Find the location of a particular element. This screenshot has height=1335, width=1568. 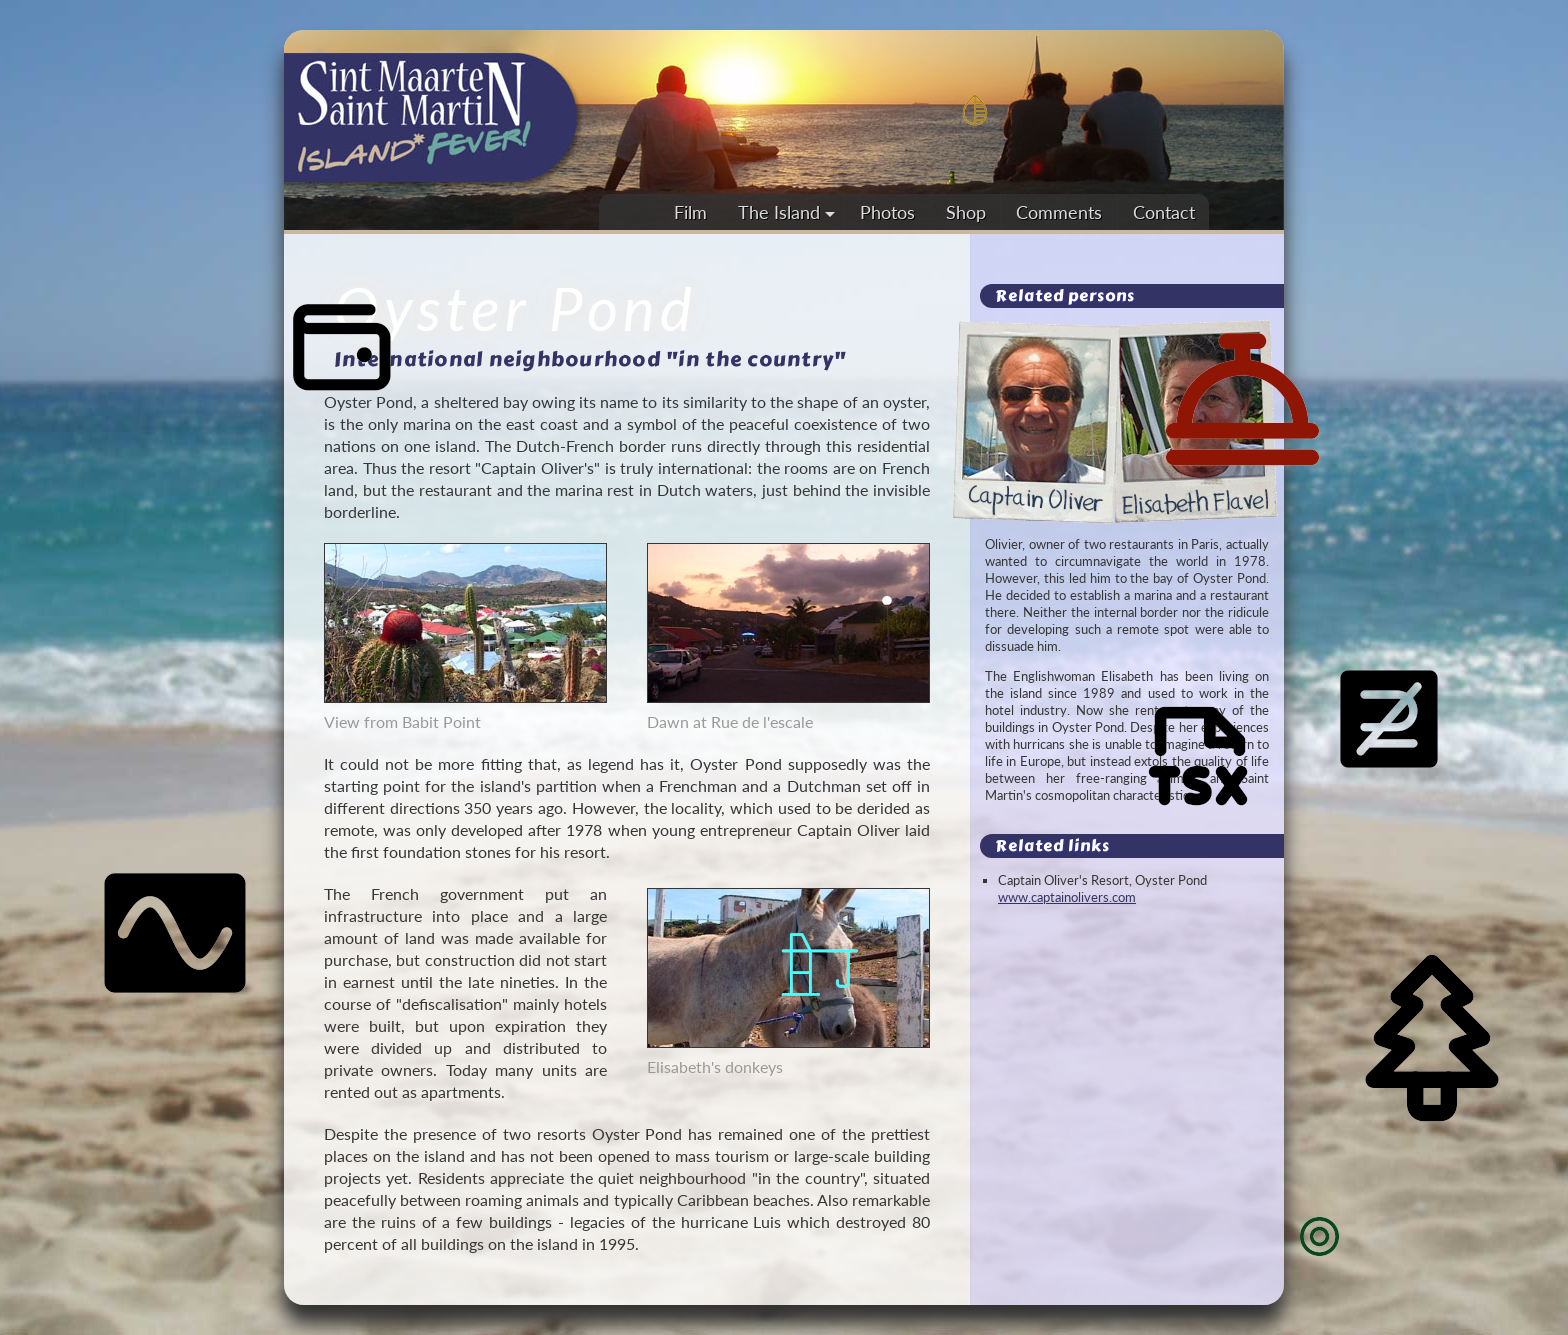

ring for service or assistance is located at coordinates (1242, 404).